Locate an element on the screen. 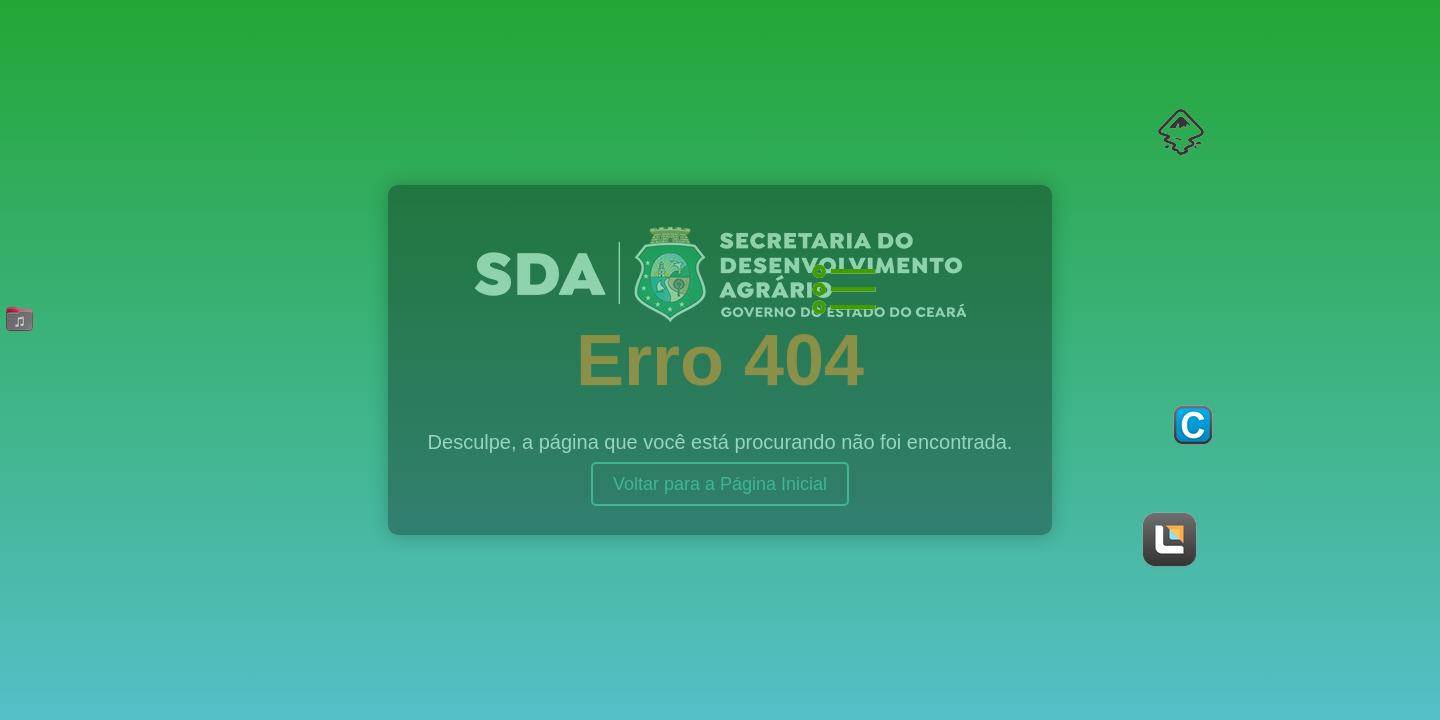 Image resolution: width=1440 pixels, height=720 pixels. open lite-xl text editor is located at coordinates (1169, 539).